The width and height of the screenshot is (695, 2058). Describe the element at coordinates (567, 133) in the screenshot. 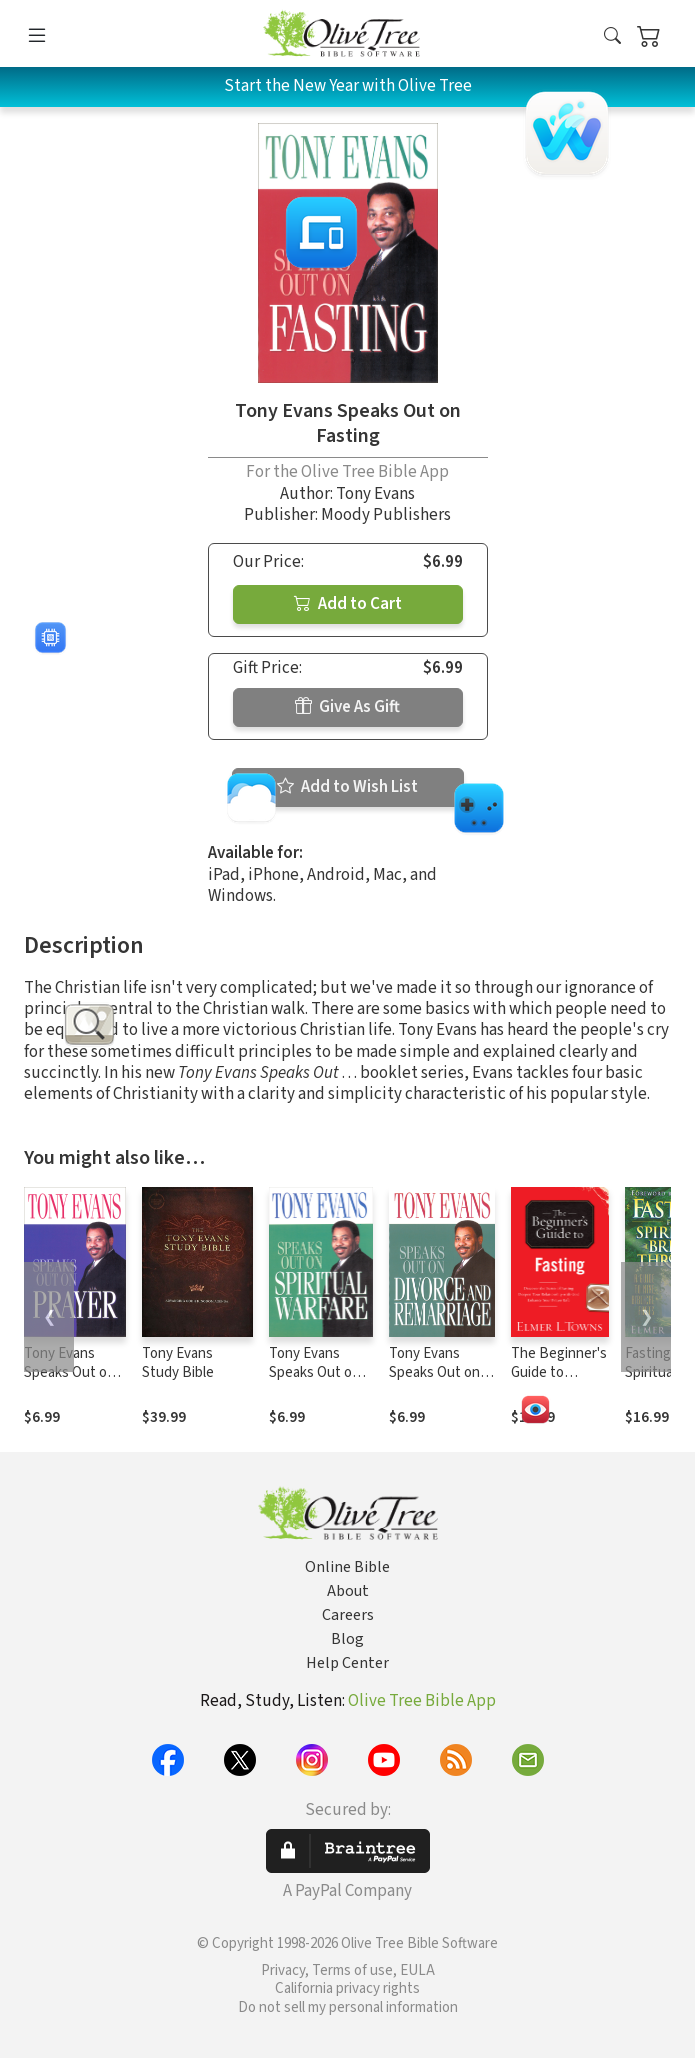

I see `open waterfox browser` at that location.